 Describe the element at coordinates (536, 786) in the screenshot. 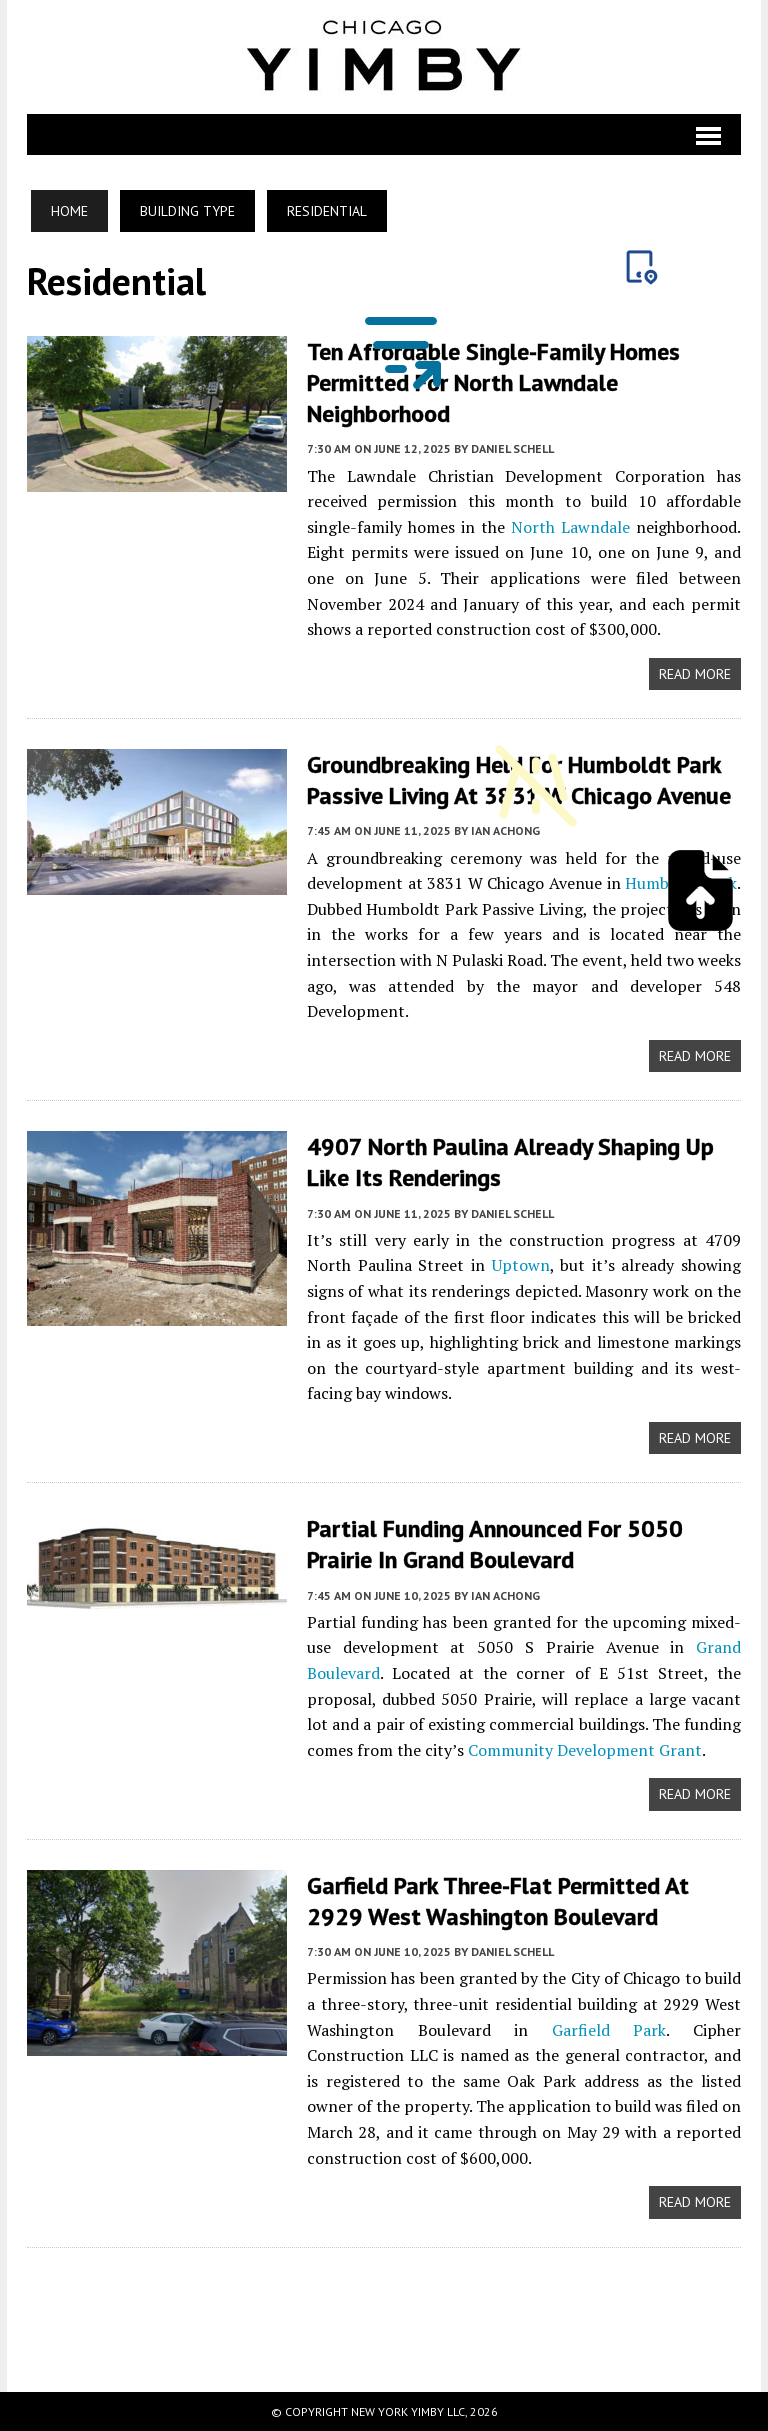

I see `road or route unavailable` at that location.